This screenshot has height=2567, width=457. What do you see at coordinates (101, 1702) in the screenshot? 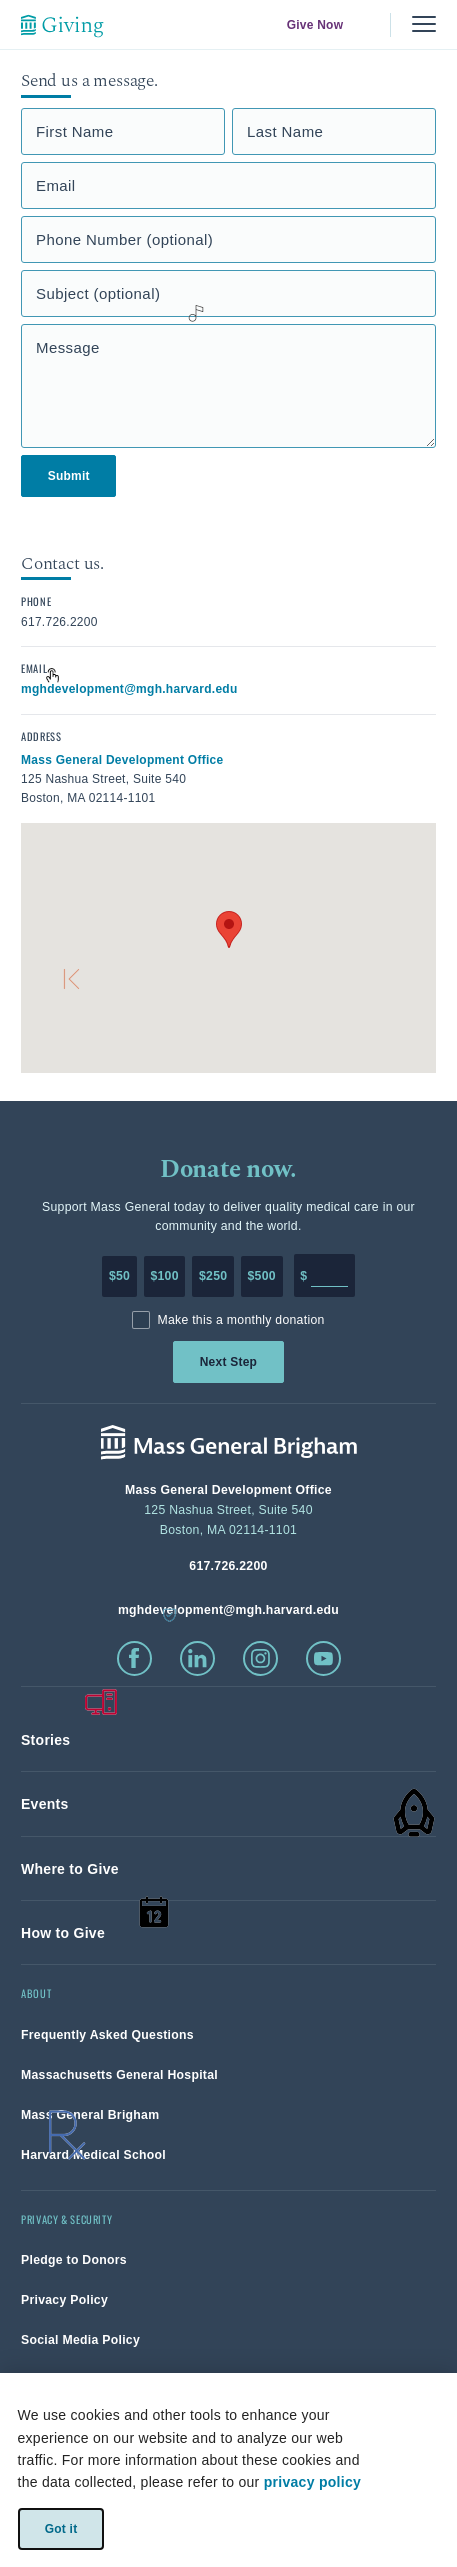
I see `access desktop computer settings` at bounding box center [101, 1702].